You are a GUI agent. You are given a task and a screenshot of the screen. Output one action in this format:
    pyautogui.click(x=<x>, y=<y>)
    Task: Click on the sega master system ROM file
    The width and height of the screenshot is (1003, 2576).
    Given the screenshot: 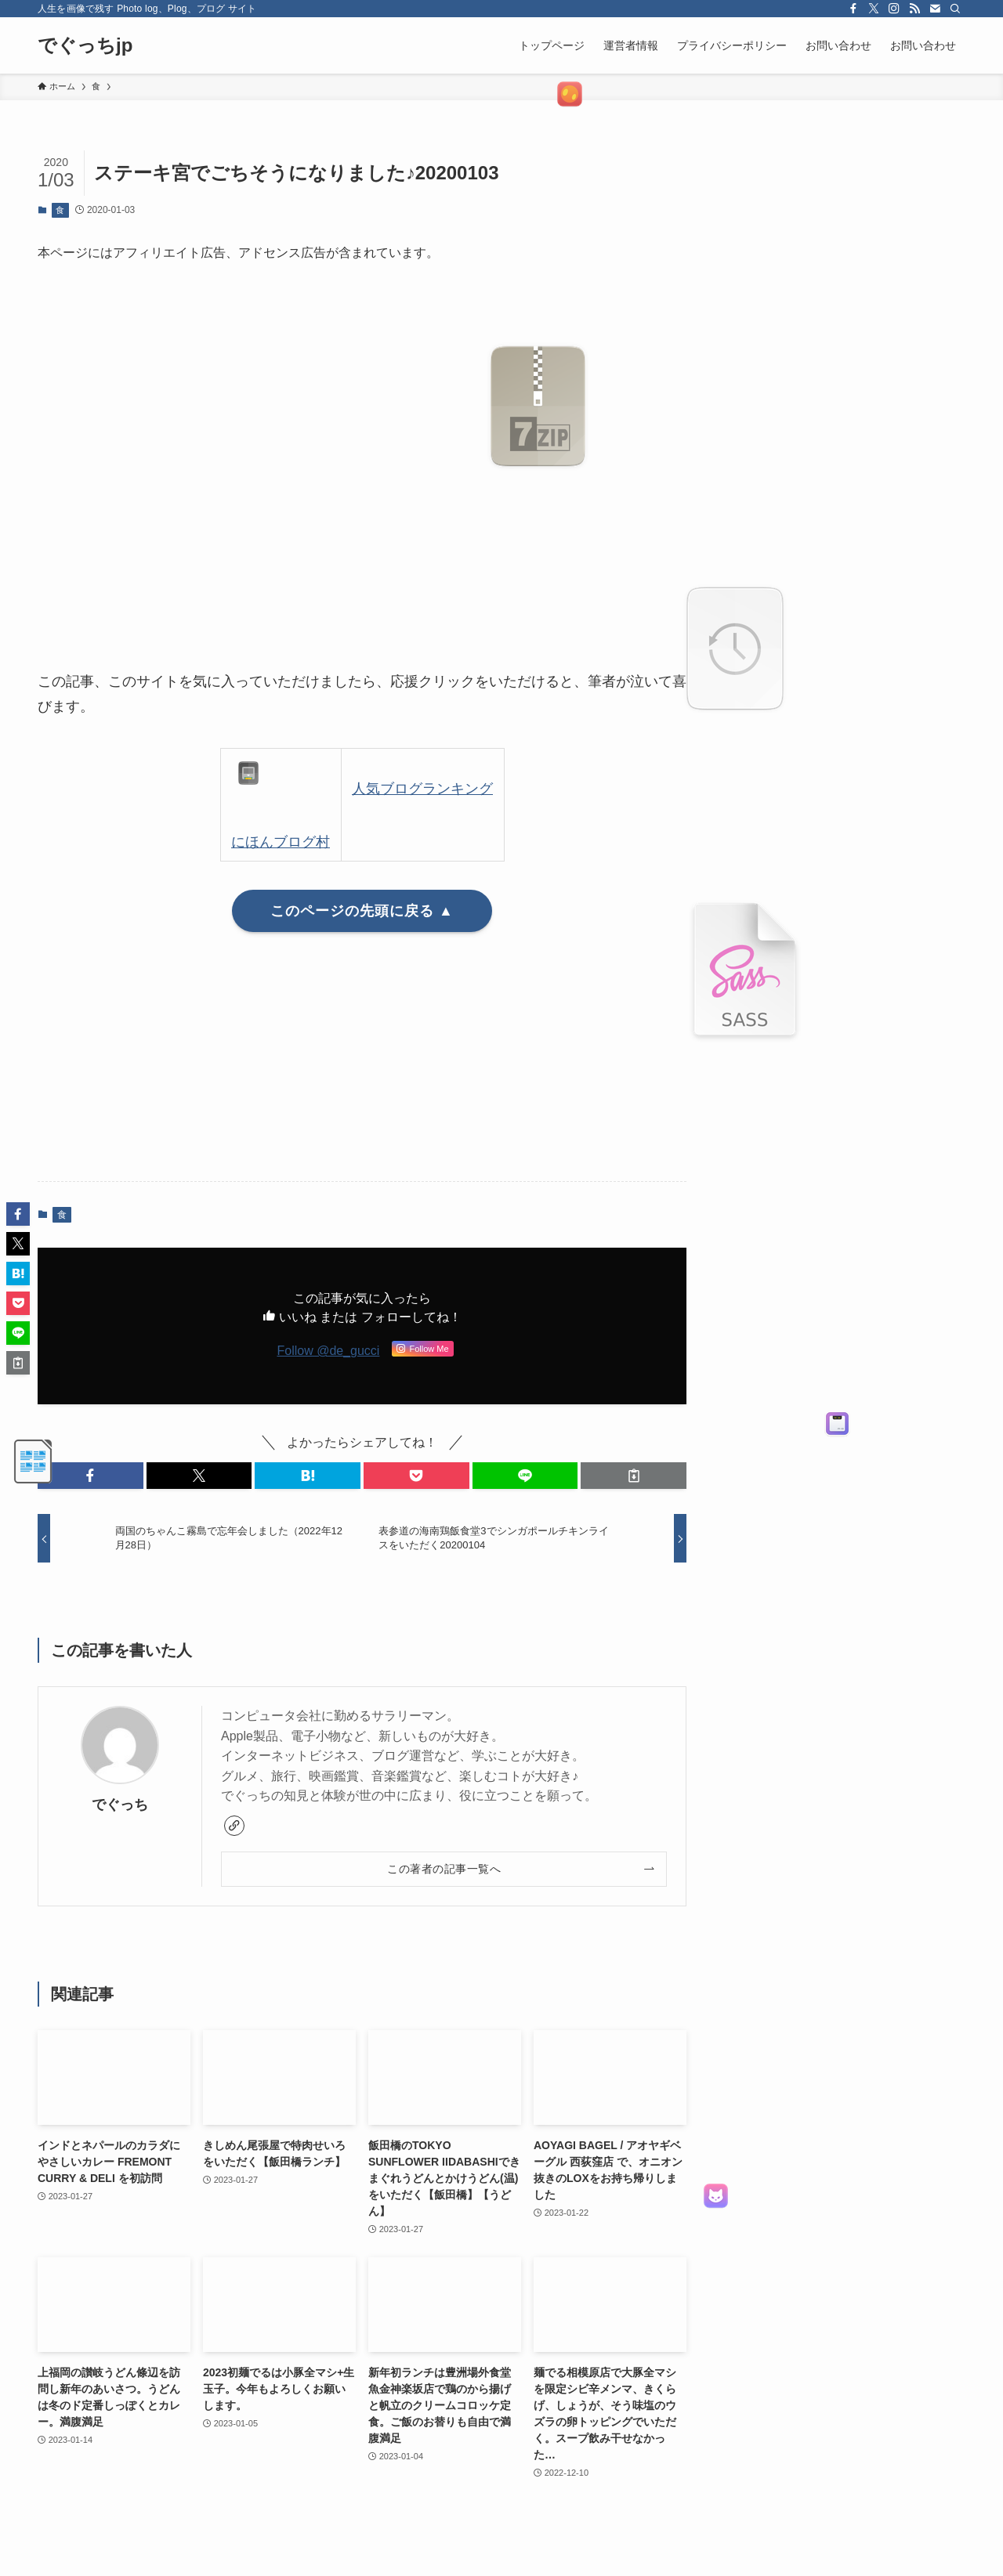 What is the action you would take?
    pyautogui.click(x=248, y=773)
    